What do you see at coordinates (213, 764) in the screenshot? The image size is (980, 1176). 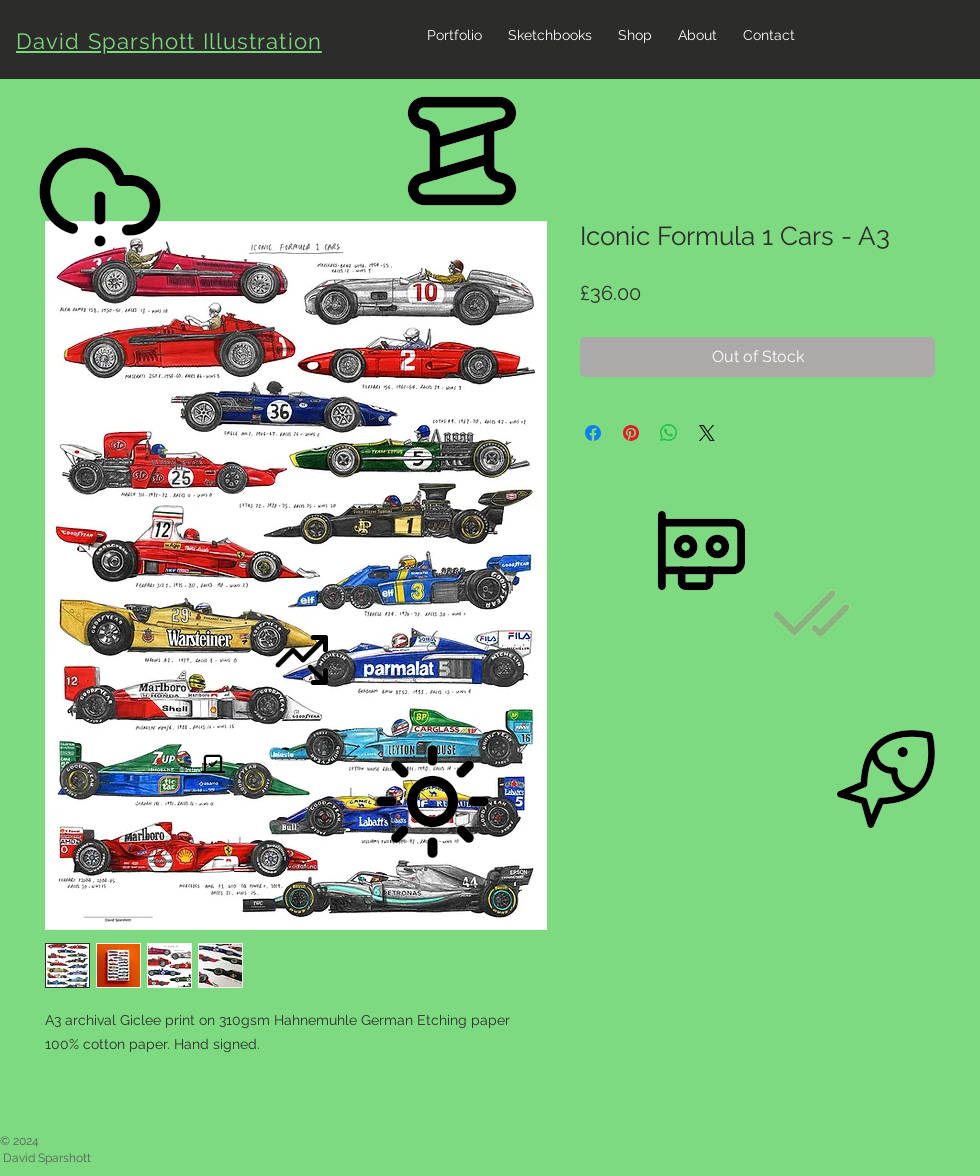 I see `cast your vote or submit a ballot` at bounding box center [213, 764].